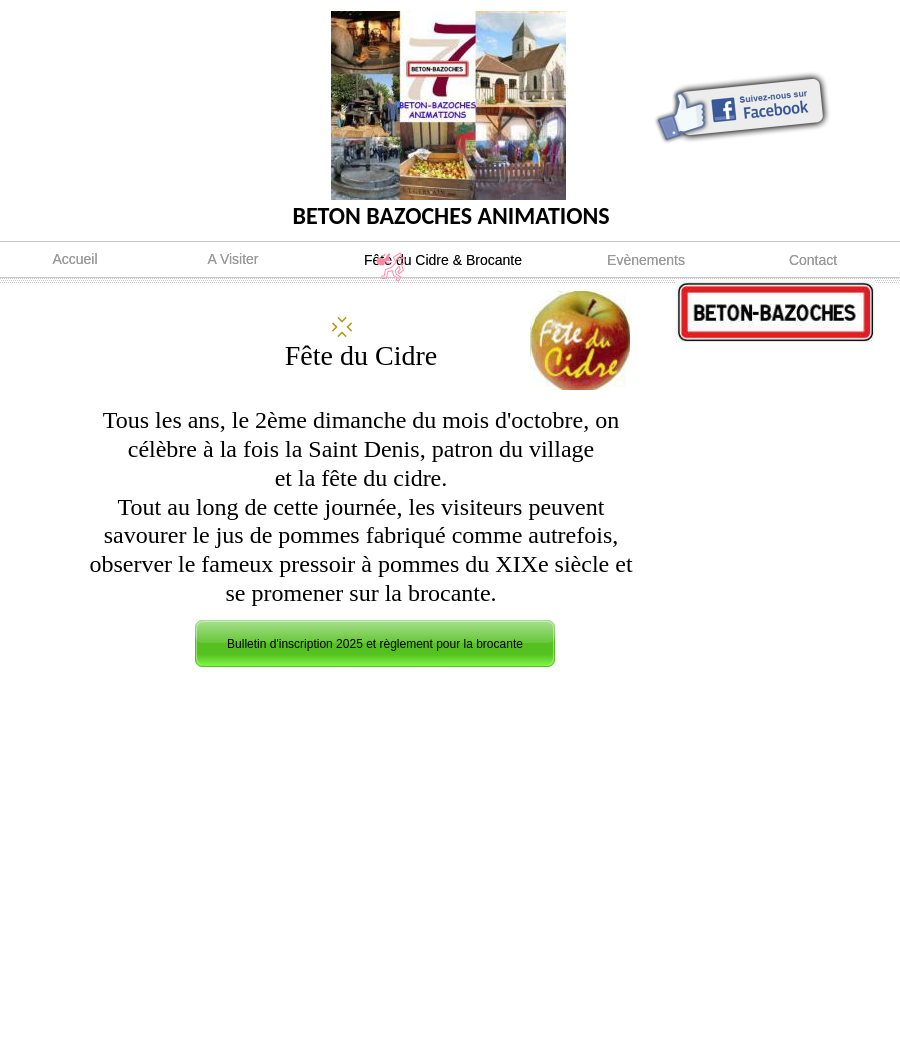  I want to click on indicates a crime scene or murder mystery game element, so click(391, 267).